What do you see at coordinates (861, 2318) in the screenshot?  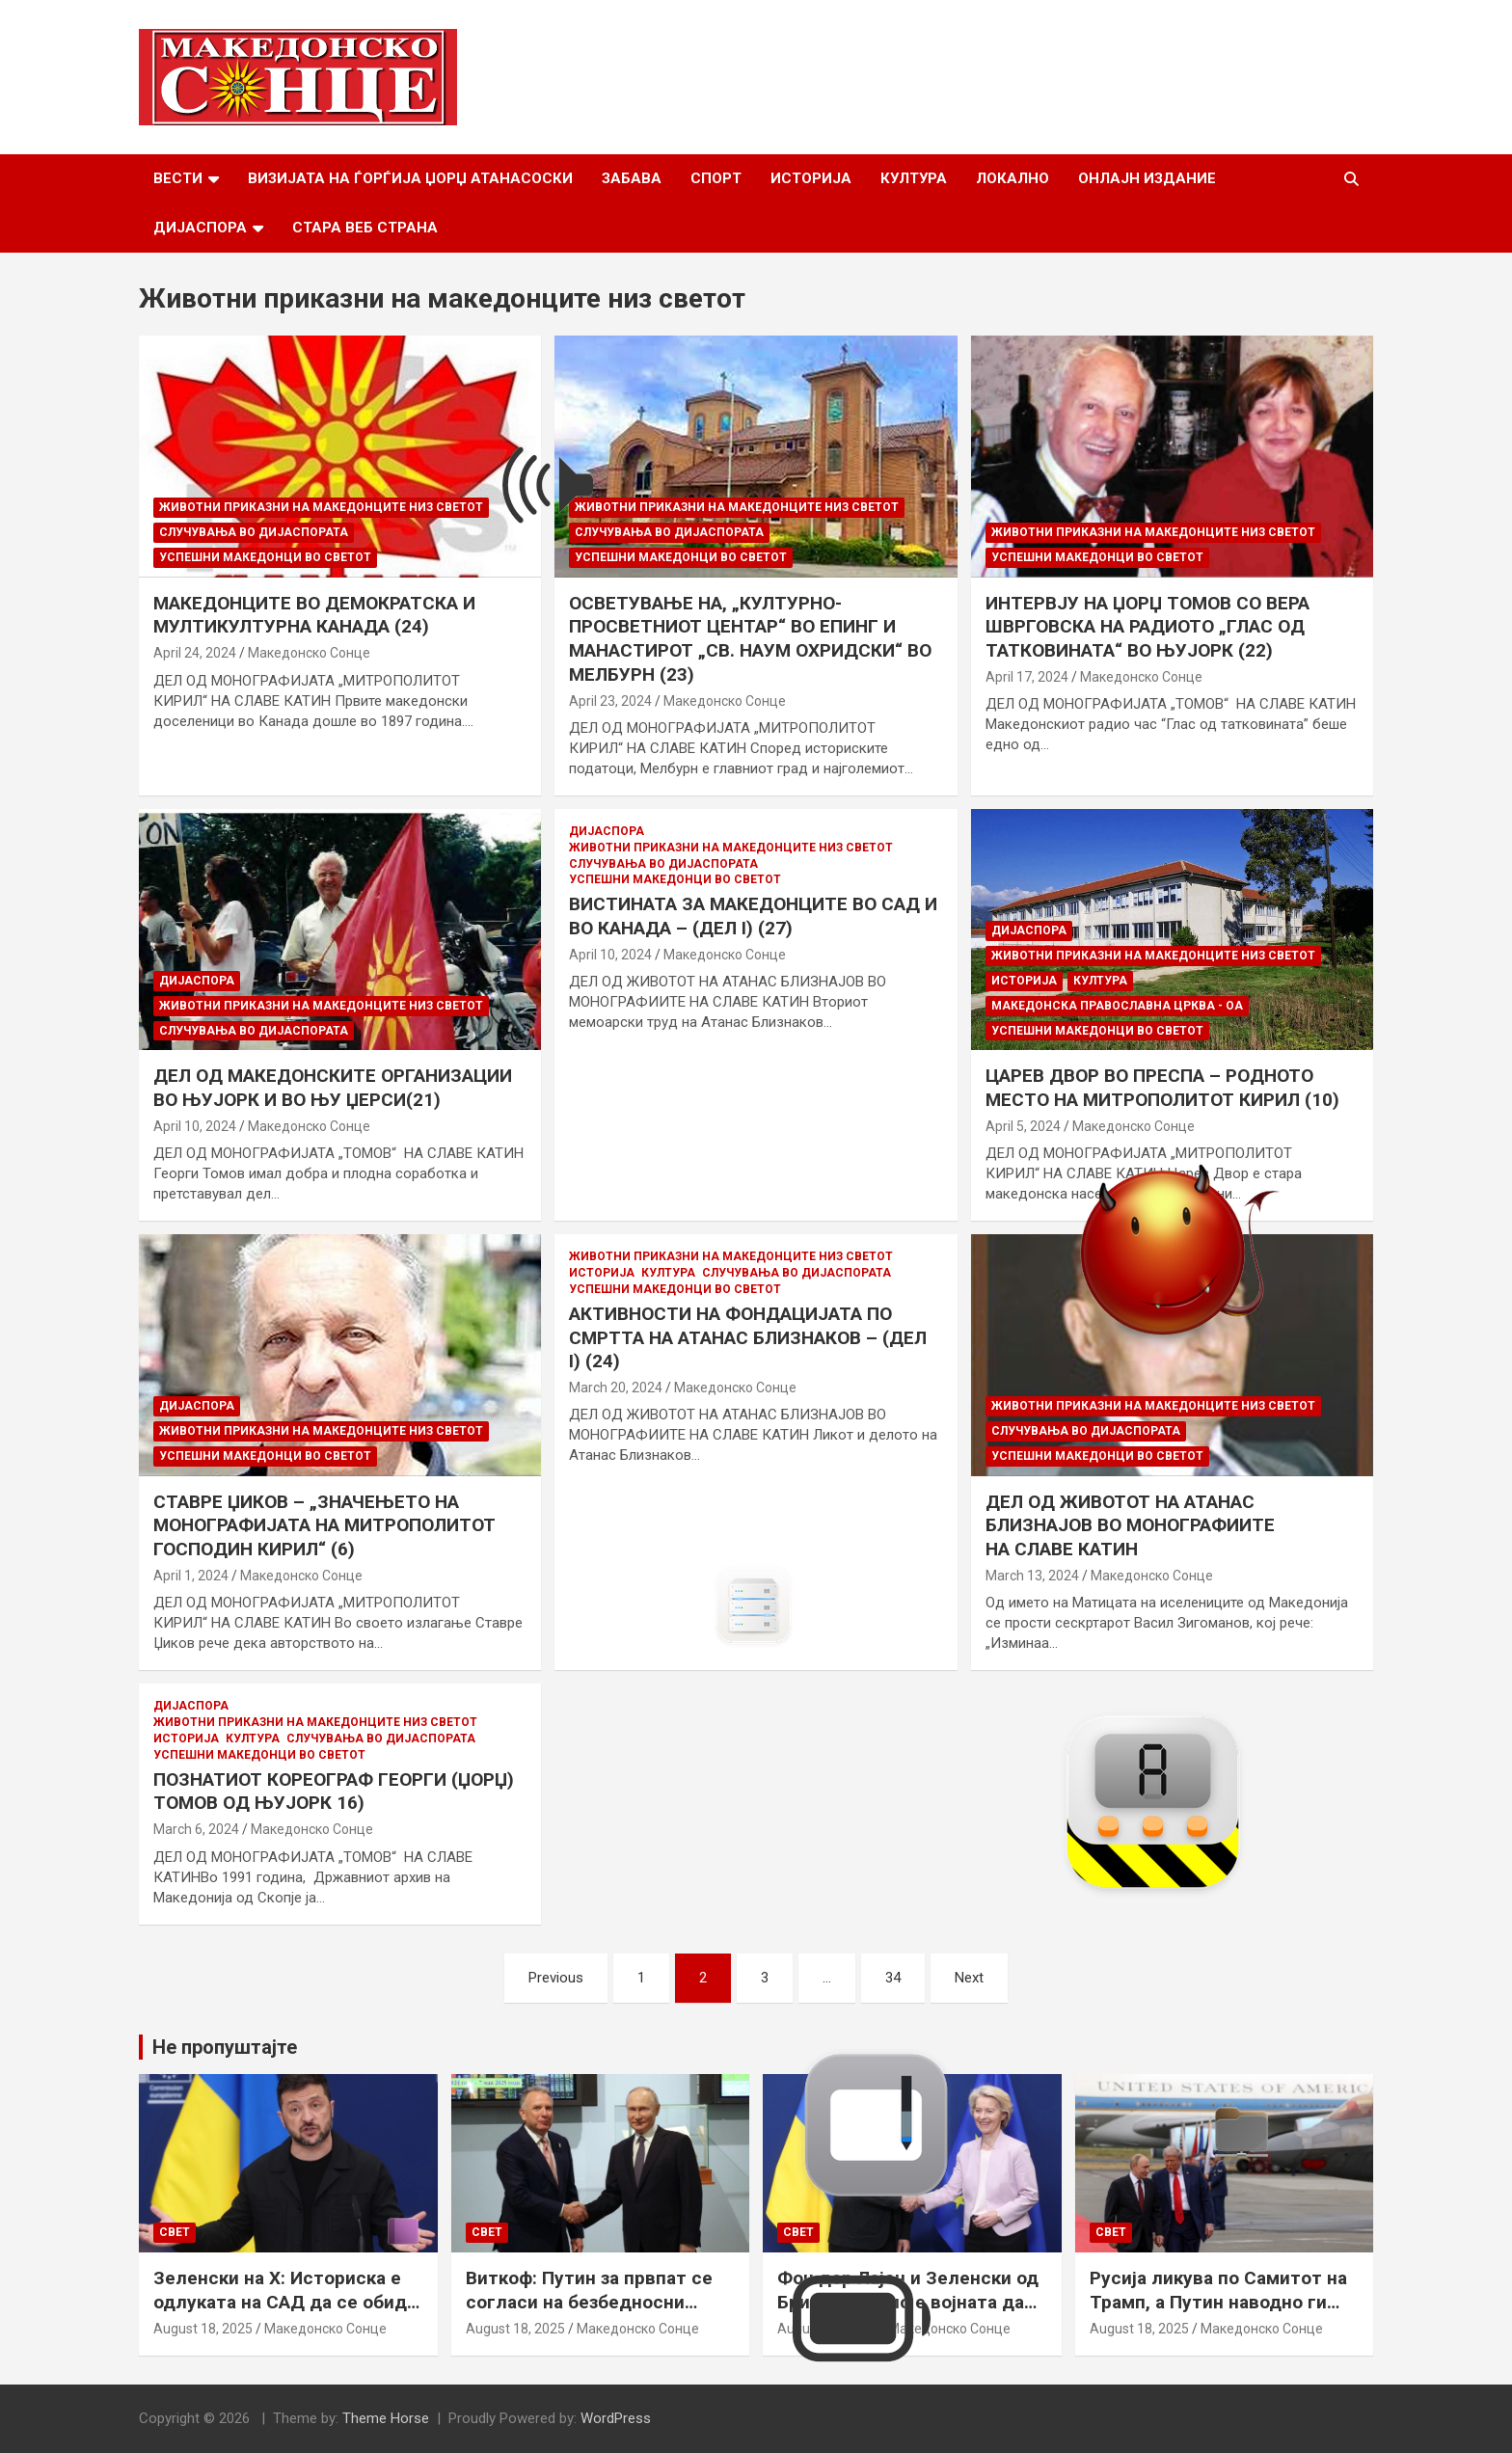 I see `indicates current battery level` at bounding box center [861, 2318].